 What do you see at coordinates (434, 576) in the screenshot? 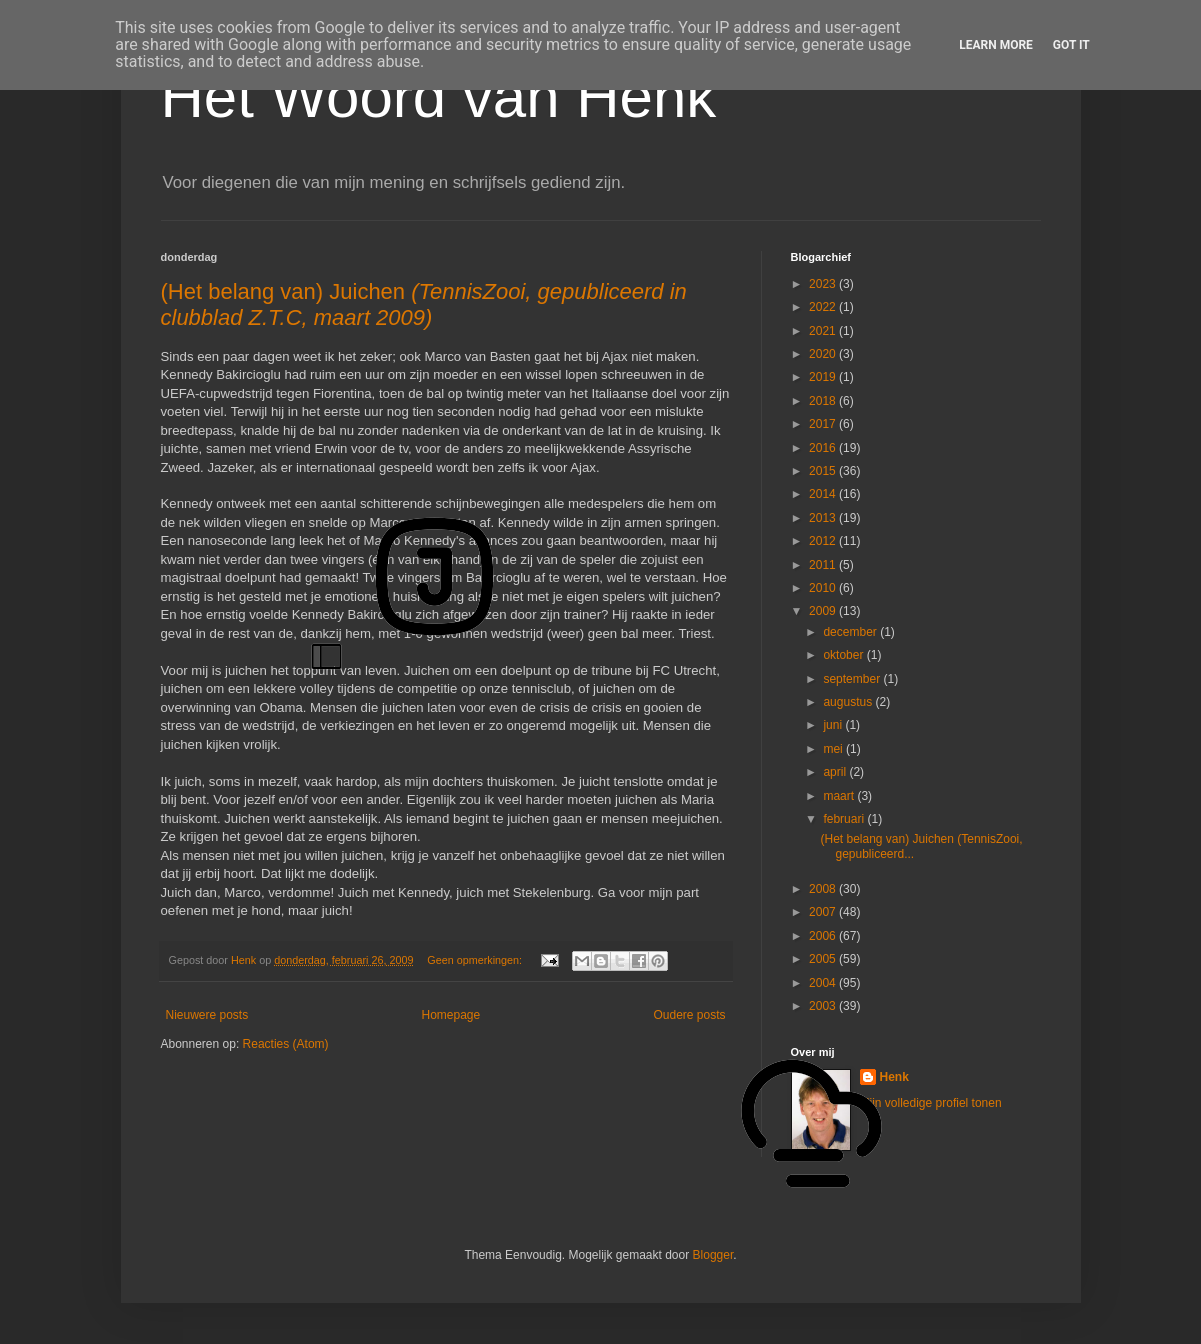
I see `represents an app or service starting with the letter "j"` at bounding box center [434, 576].